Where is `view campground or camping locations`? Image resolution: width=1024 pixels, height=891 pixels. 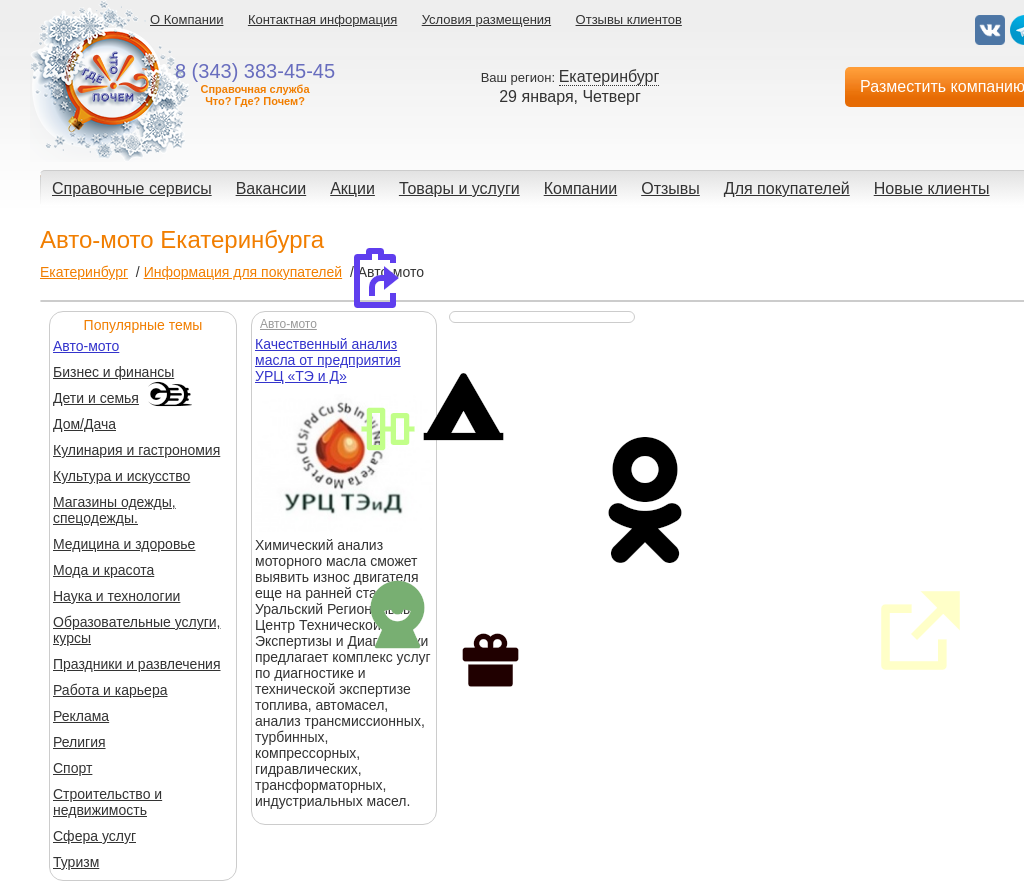
view campground or camping locations is located at coordinates (463, 407).